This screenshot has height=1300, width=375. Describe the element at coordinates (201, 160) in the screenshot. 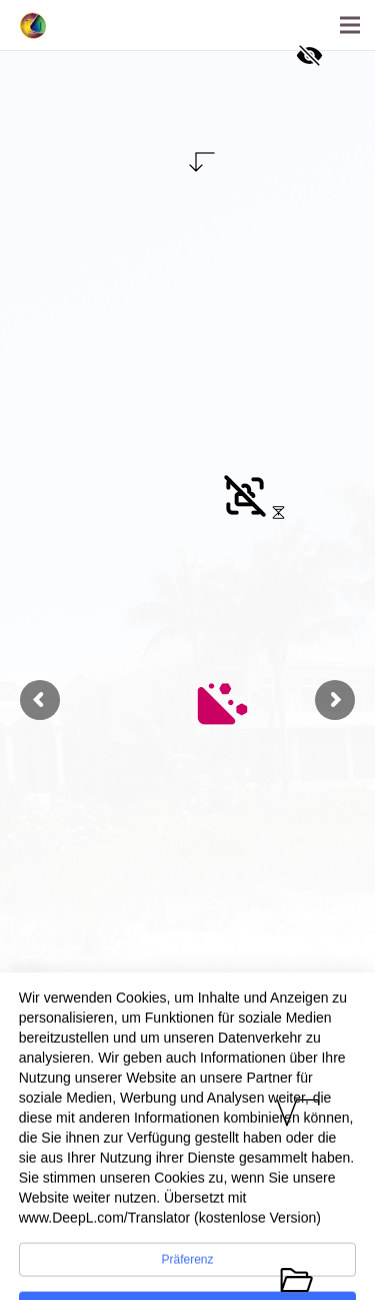

I see `go back and down in navigation` at that location.